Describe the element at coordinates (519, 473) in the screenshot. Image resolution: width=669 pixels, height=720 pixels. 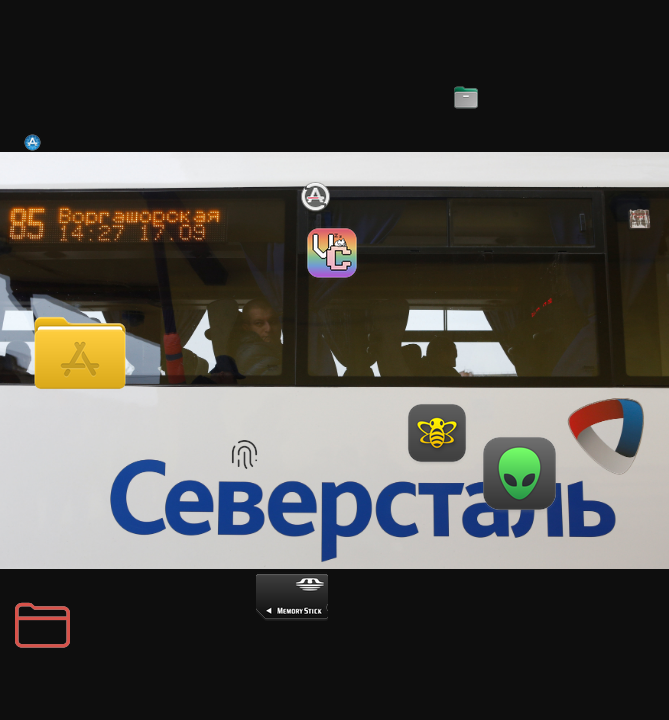
I see `launch alien arena game` at that location.